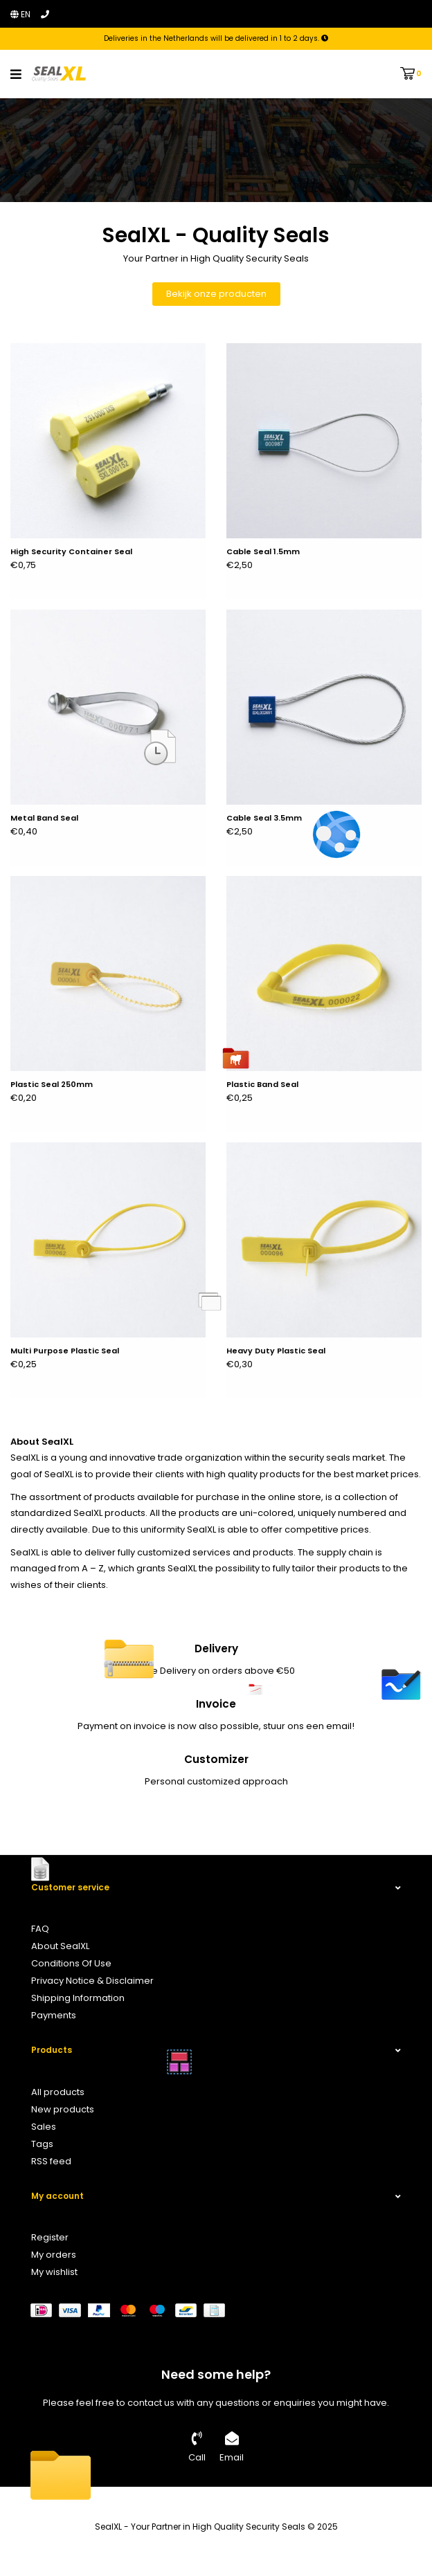  I want to click on open a folder to view its contents, so click(60, 2476).